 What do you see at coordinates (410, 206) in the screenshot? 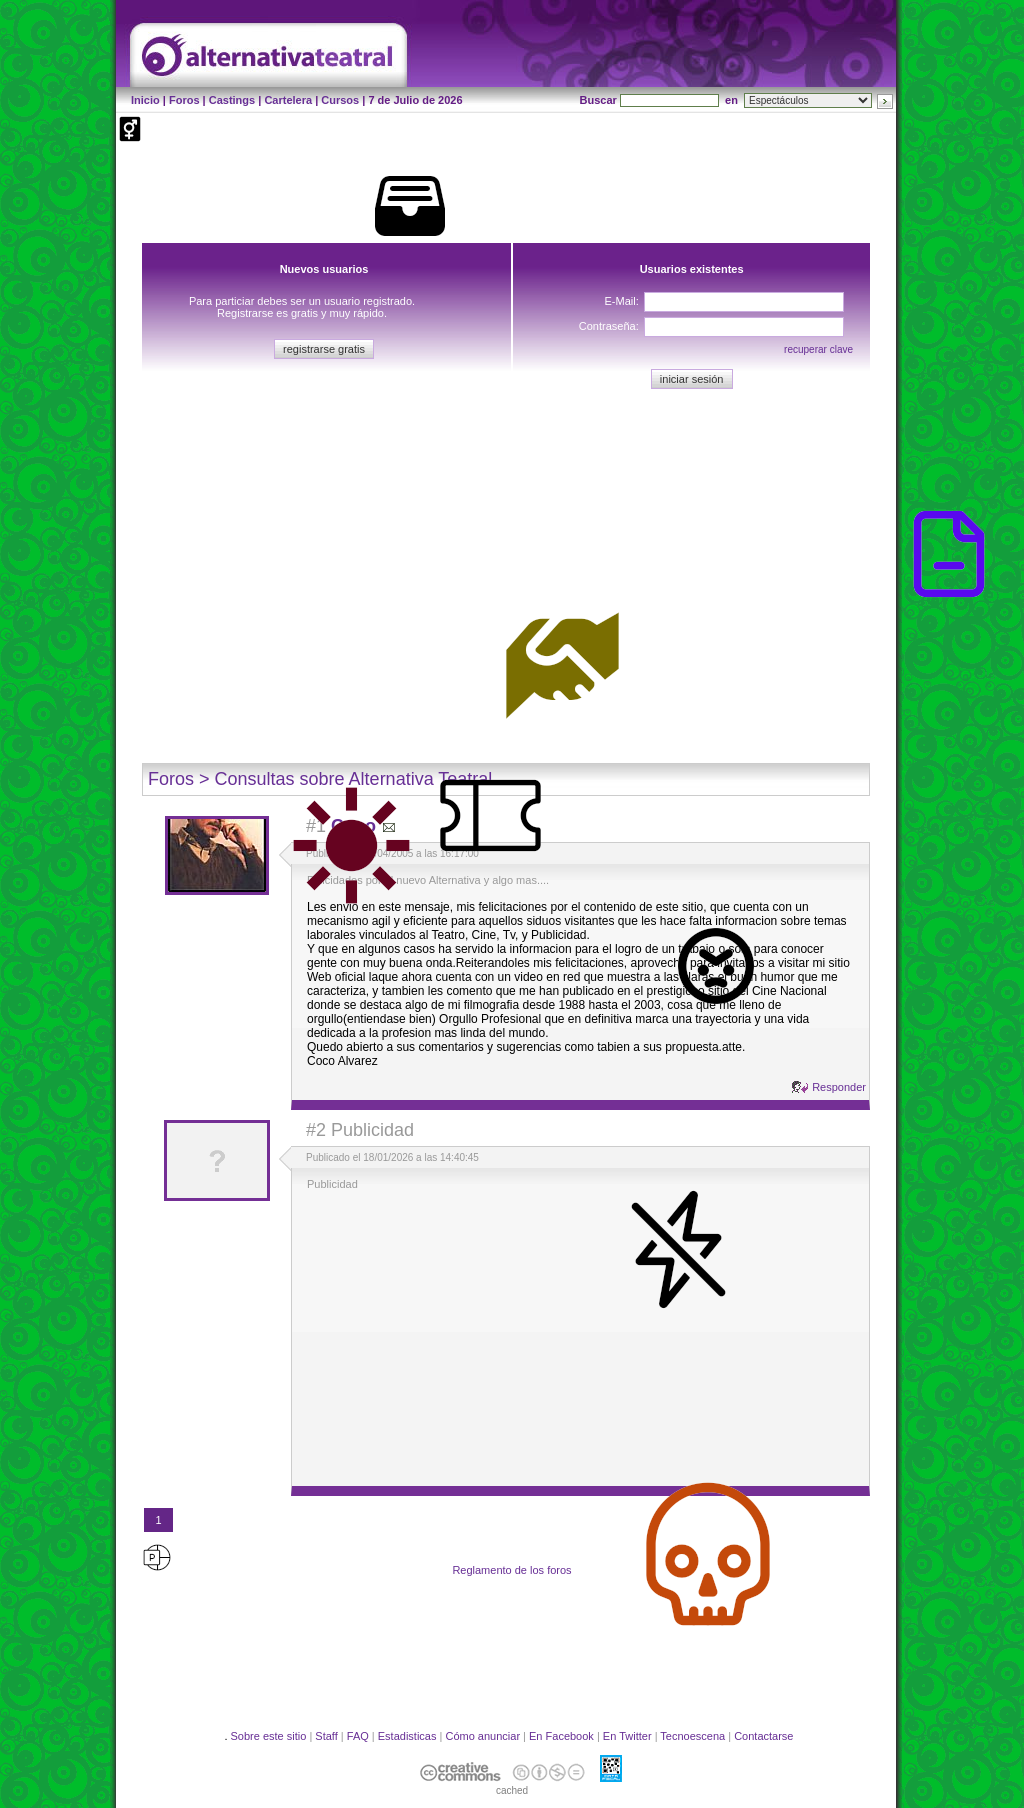
I see `view inbox or received files` at bounding box center [410, 206].